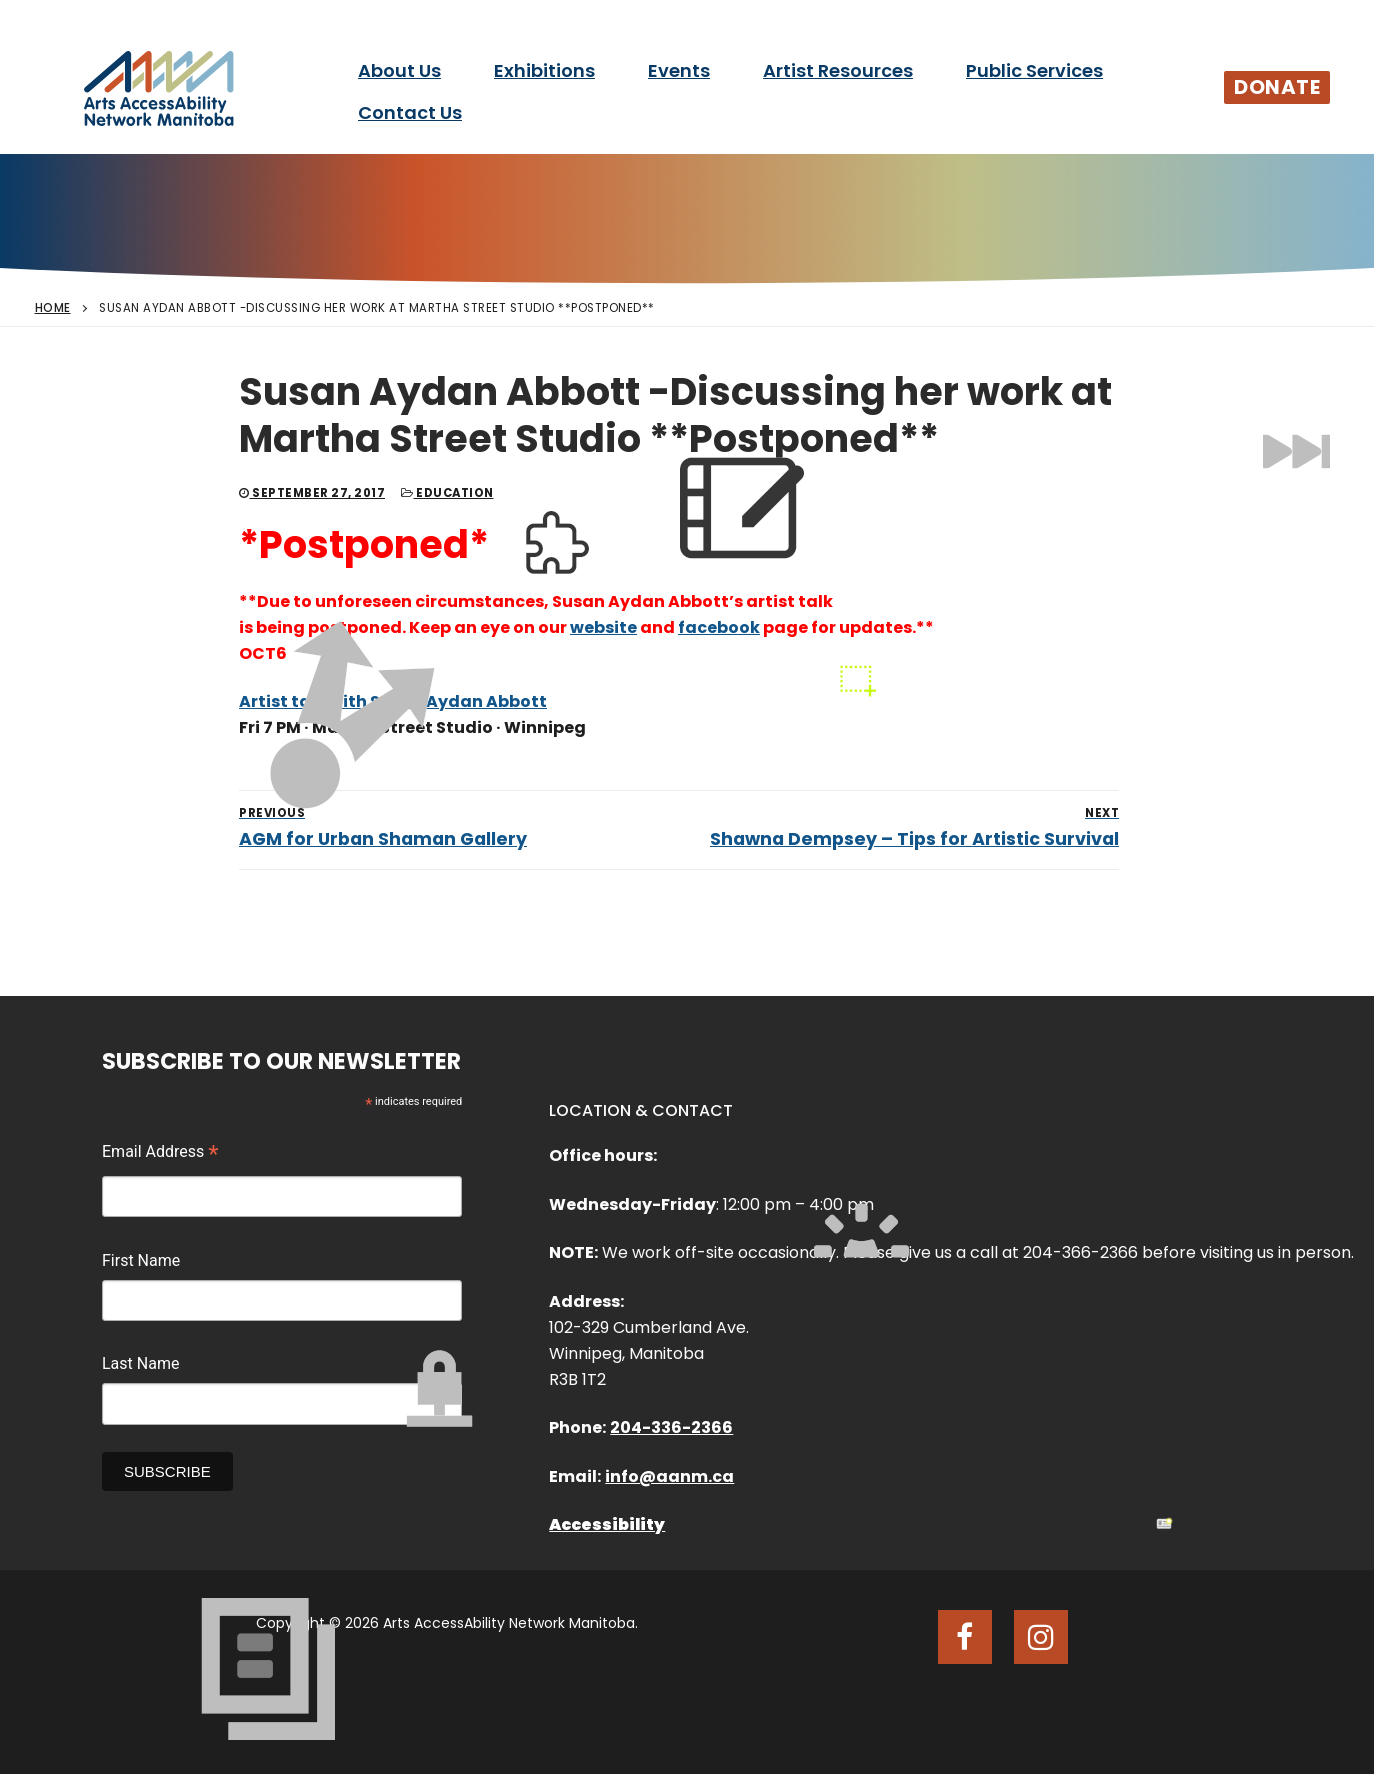  I want to click on graphics tablet input device, so click(742, 504).